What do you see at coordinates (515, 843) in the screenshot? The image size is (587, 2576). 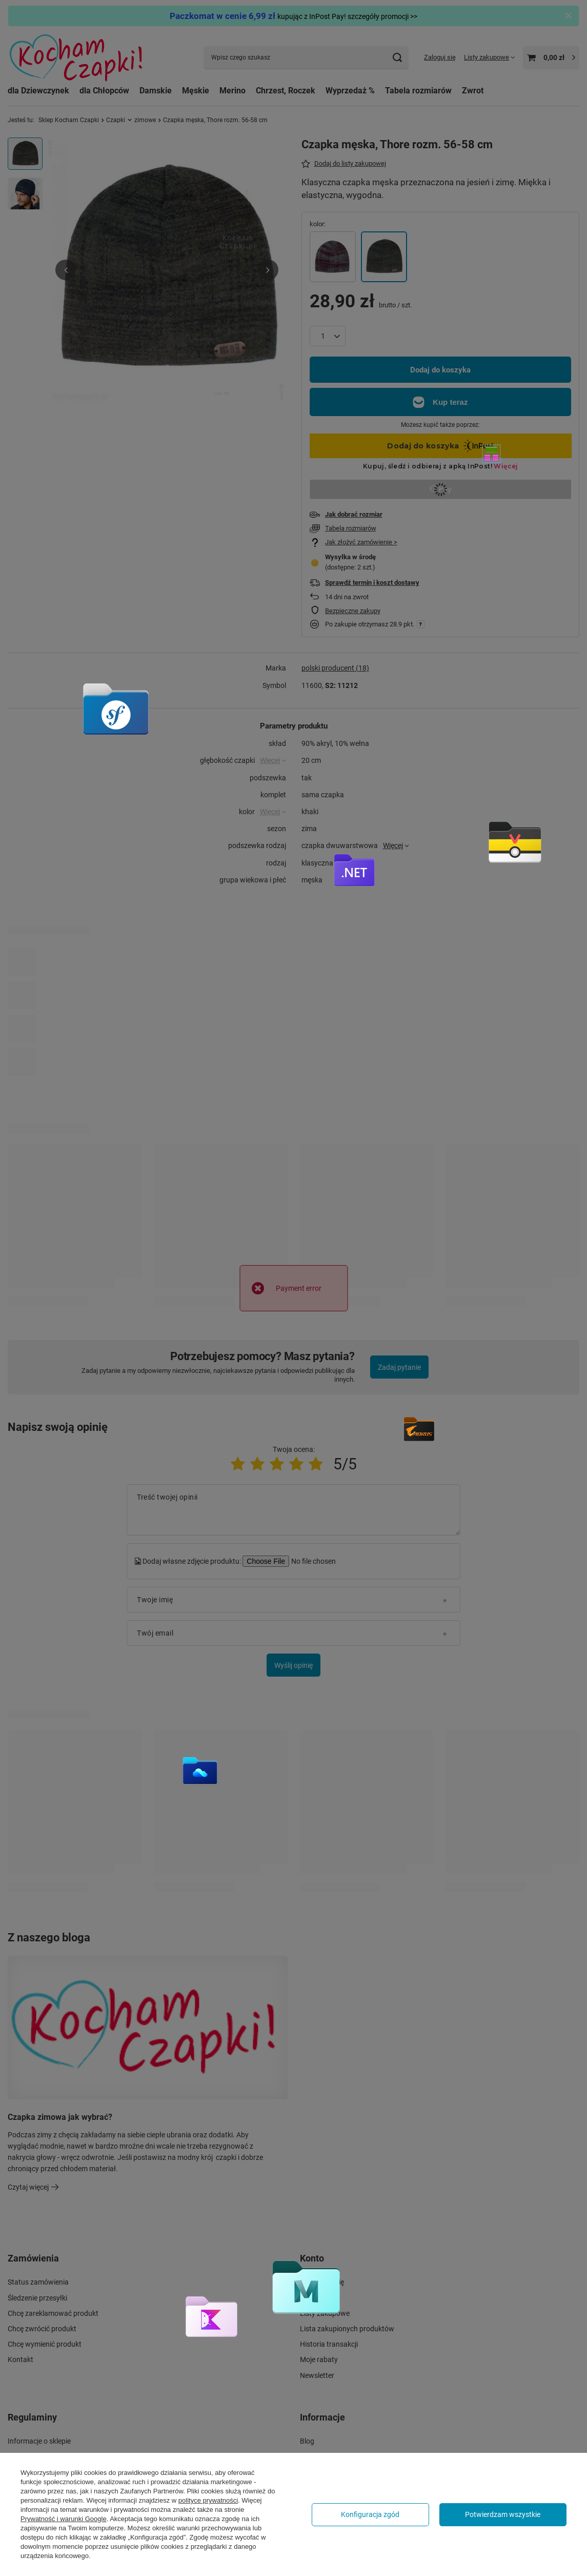 I see `folder containing pokémon level ball assets` at bounding box center [515, 843].